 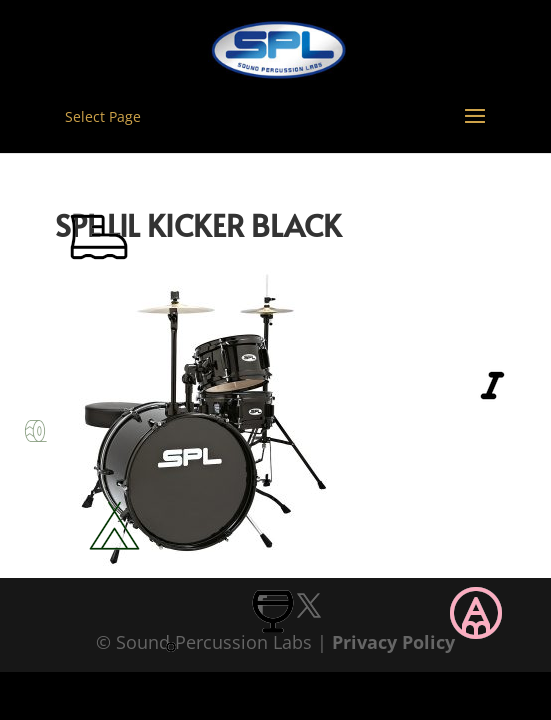 I want to click on view tire information or status, so click(x=35, y=431).